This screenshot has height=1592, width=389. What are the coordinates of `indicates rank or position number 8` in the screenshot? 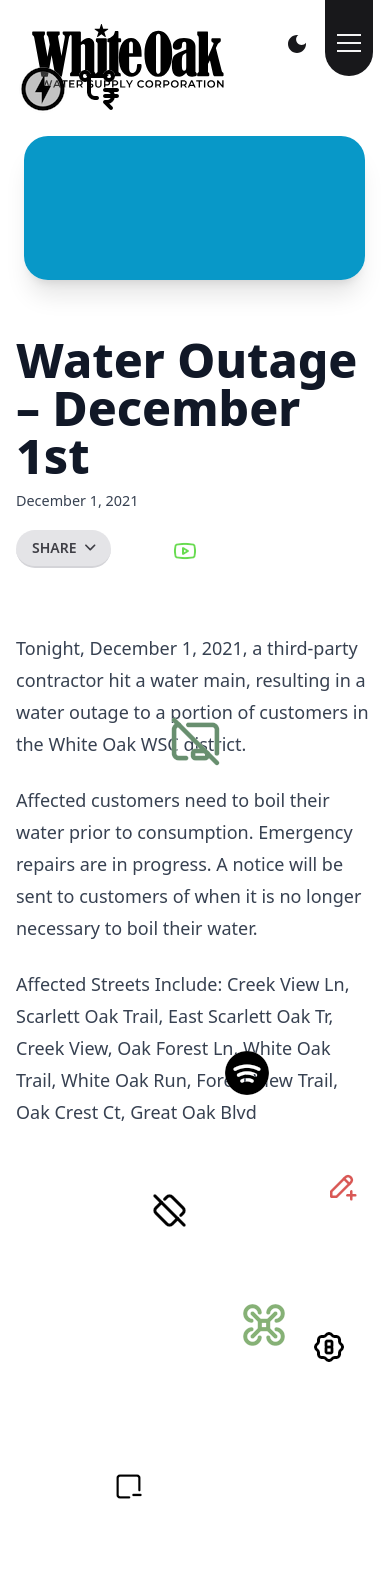 It's located at (329, 1347).